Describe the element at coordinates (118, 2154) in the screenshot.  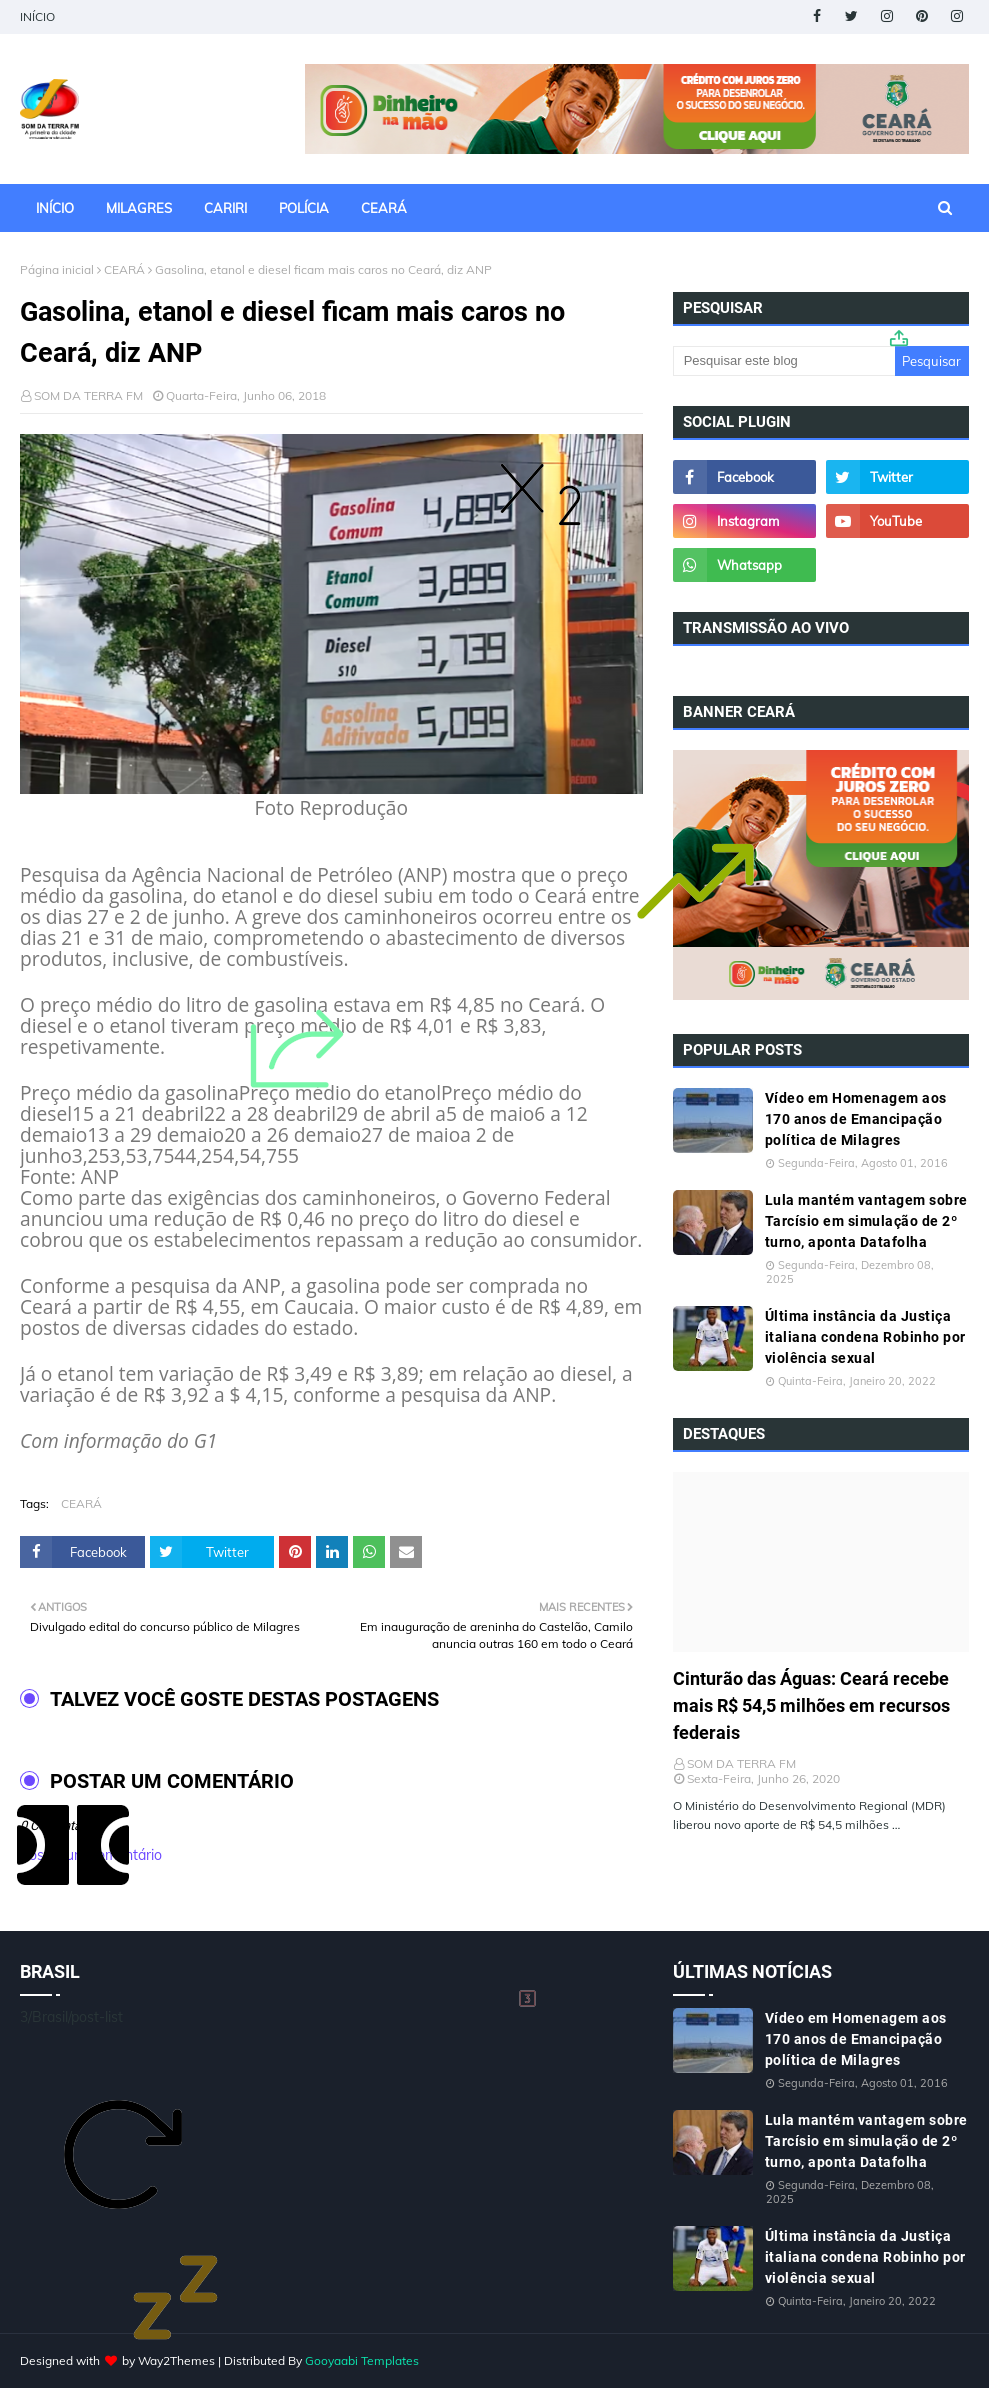
I see `refresh or reload content` at that location.